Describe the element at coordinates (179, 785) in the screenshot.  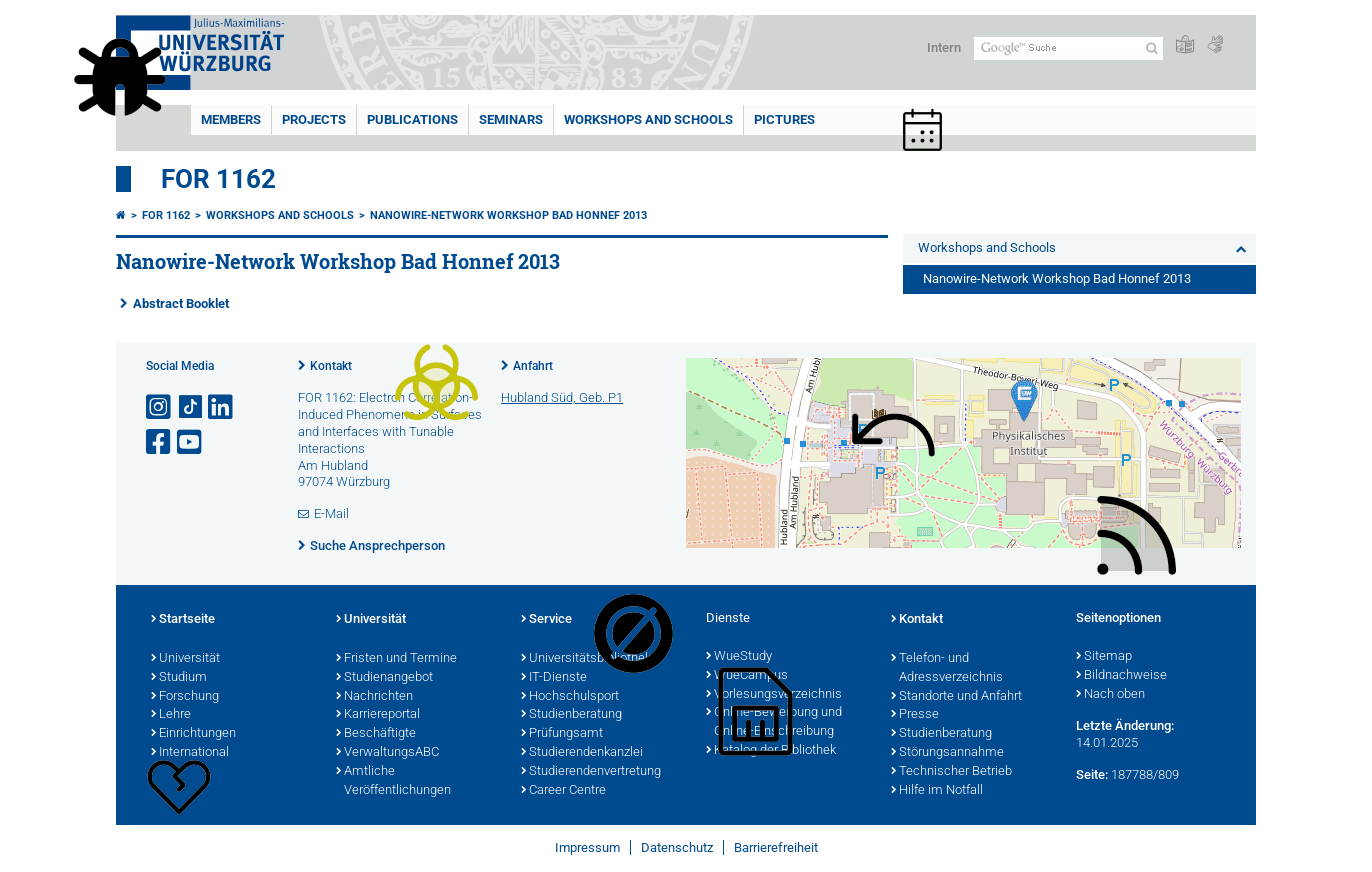
I see `unlike or remove from favorites` at that location.